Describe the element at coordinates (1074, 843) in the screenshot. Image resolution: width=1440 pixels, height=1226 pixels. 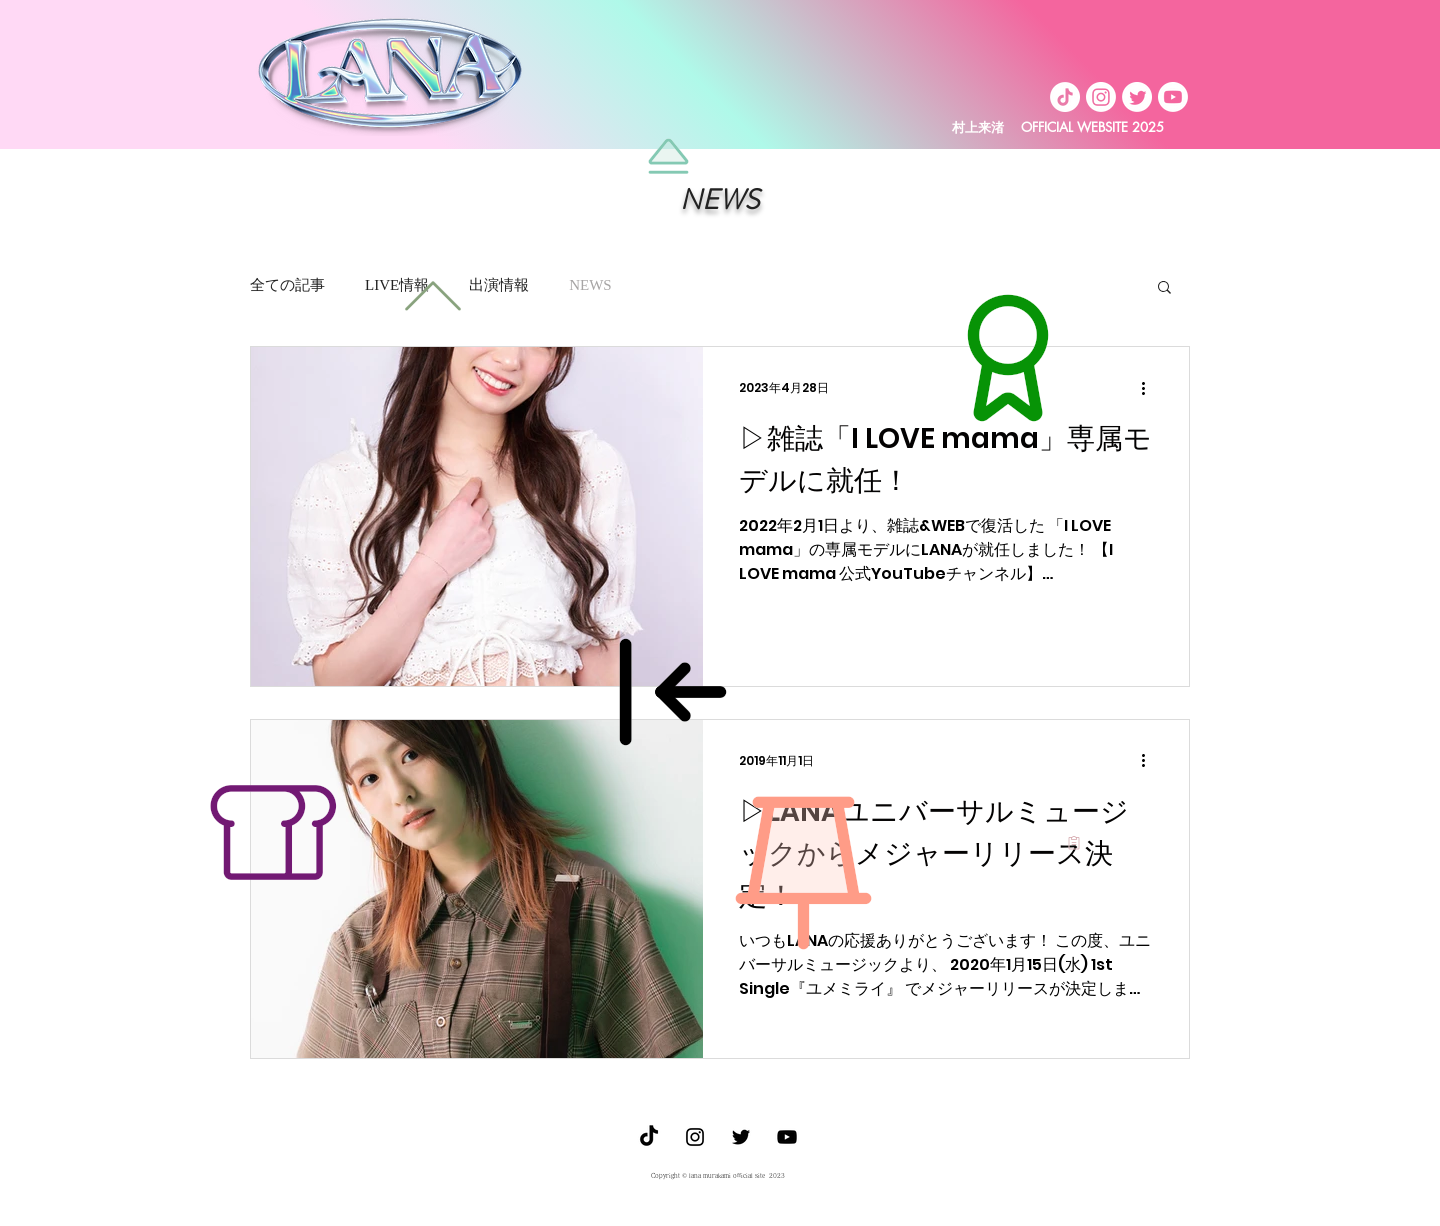
I see `view clipboard contents` at that location.